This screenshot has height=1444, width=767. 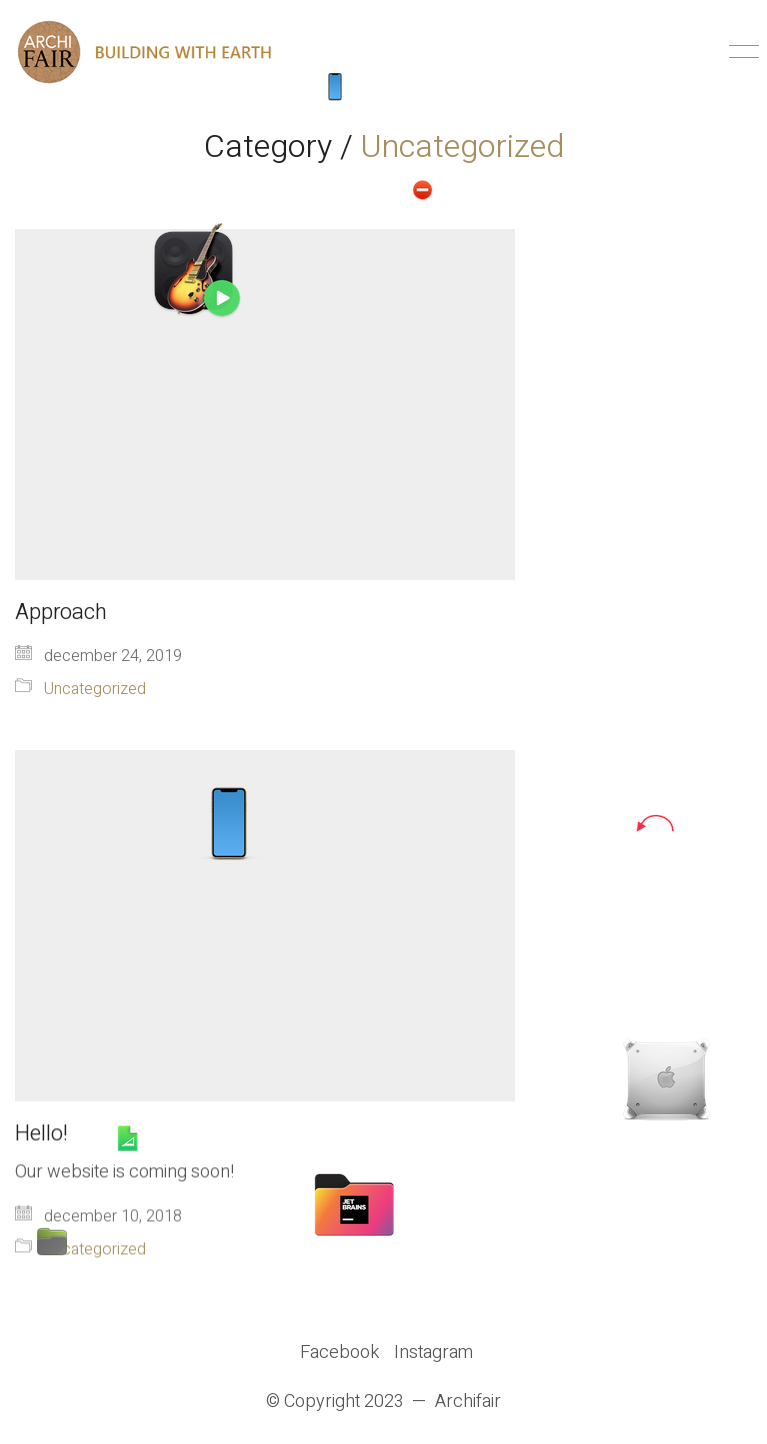 I want to click on play audio in GarageBand, so click(x=193, y=270).